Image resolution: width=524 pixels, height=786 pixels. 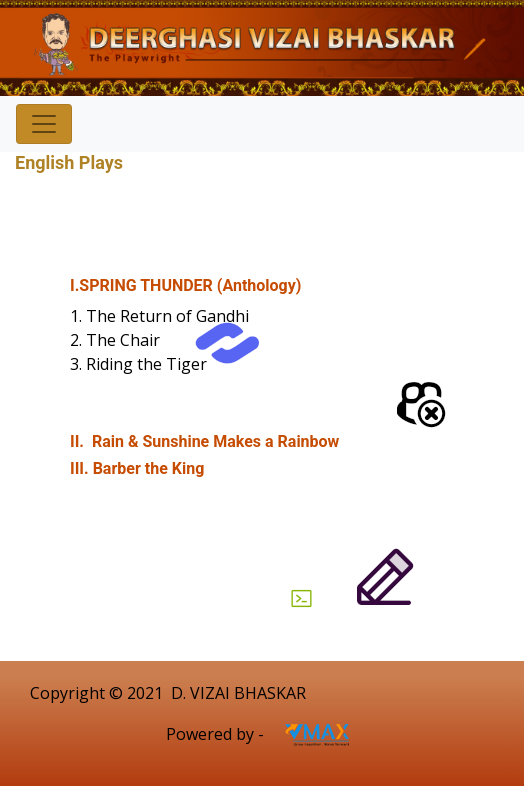 What do you see at coordinates (301, 598) in the screenshot?
I see `open terminal or command line interface` at bounding box center [301, 598].